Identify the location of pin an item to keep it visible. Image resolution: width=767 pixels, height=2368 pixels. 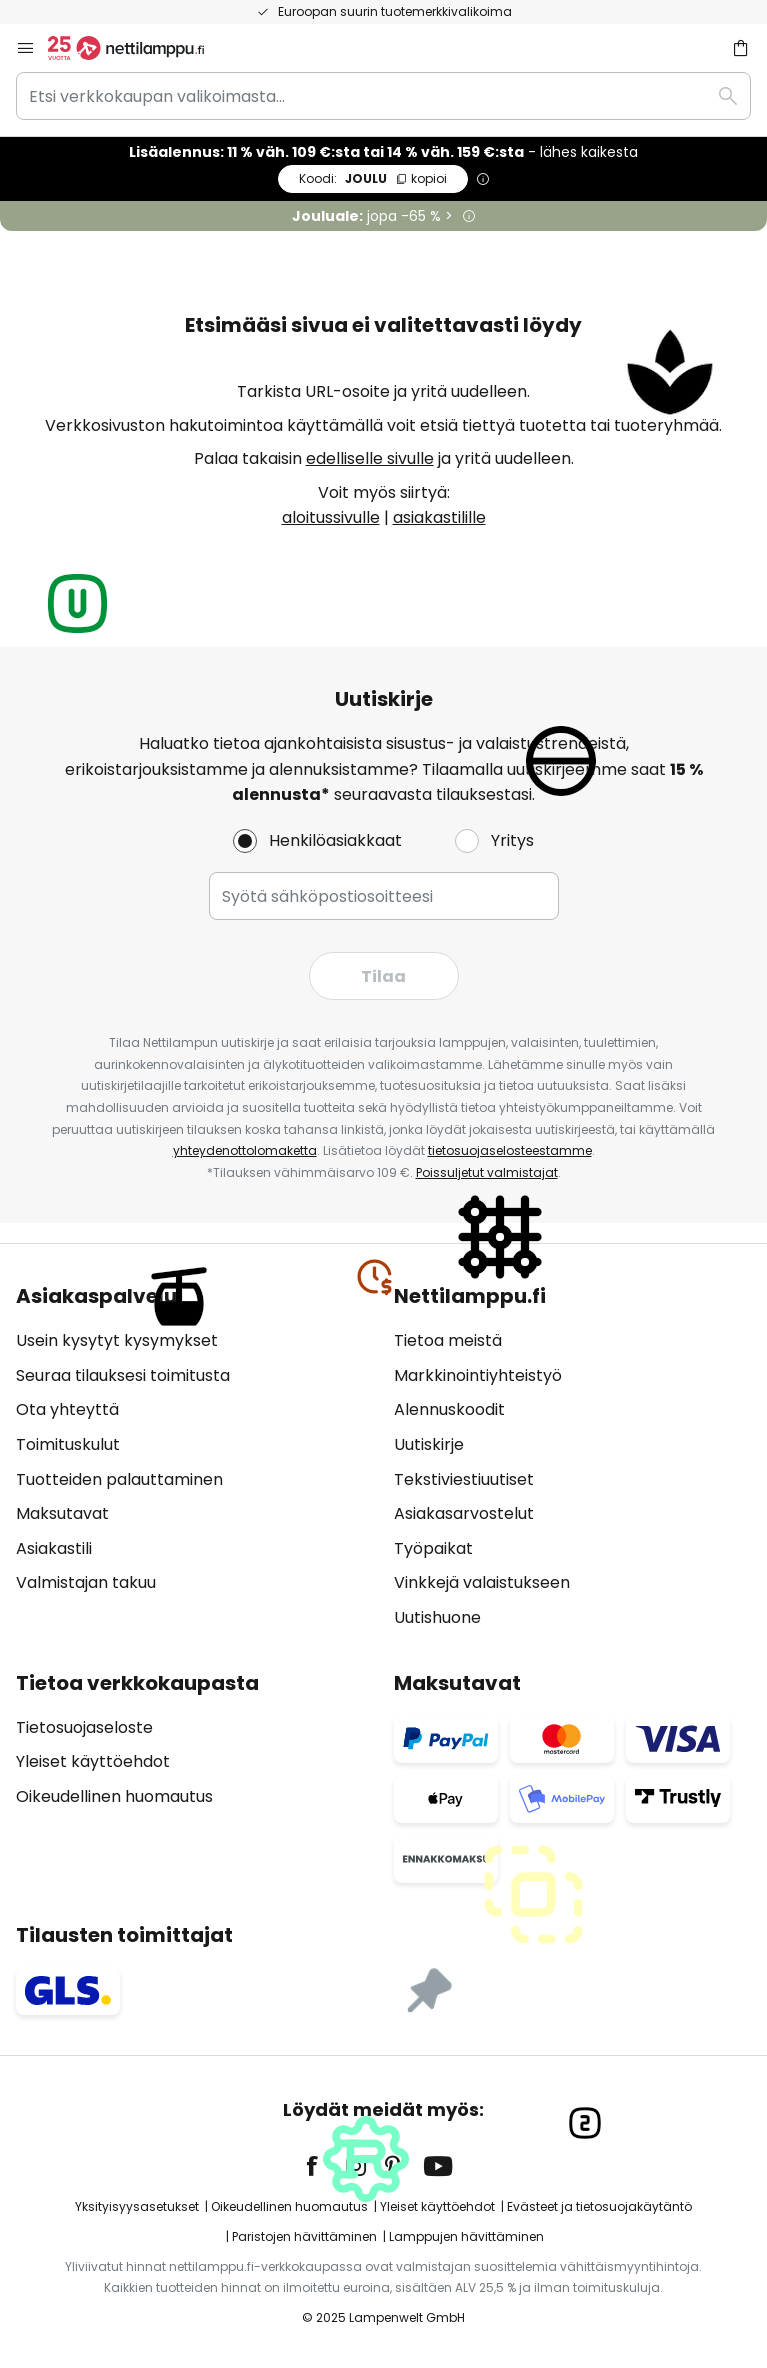
(430, 1989).